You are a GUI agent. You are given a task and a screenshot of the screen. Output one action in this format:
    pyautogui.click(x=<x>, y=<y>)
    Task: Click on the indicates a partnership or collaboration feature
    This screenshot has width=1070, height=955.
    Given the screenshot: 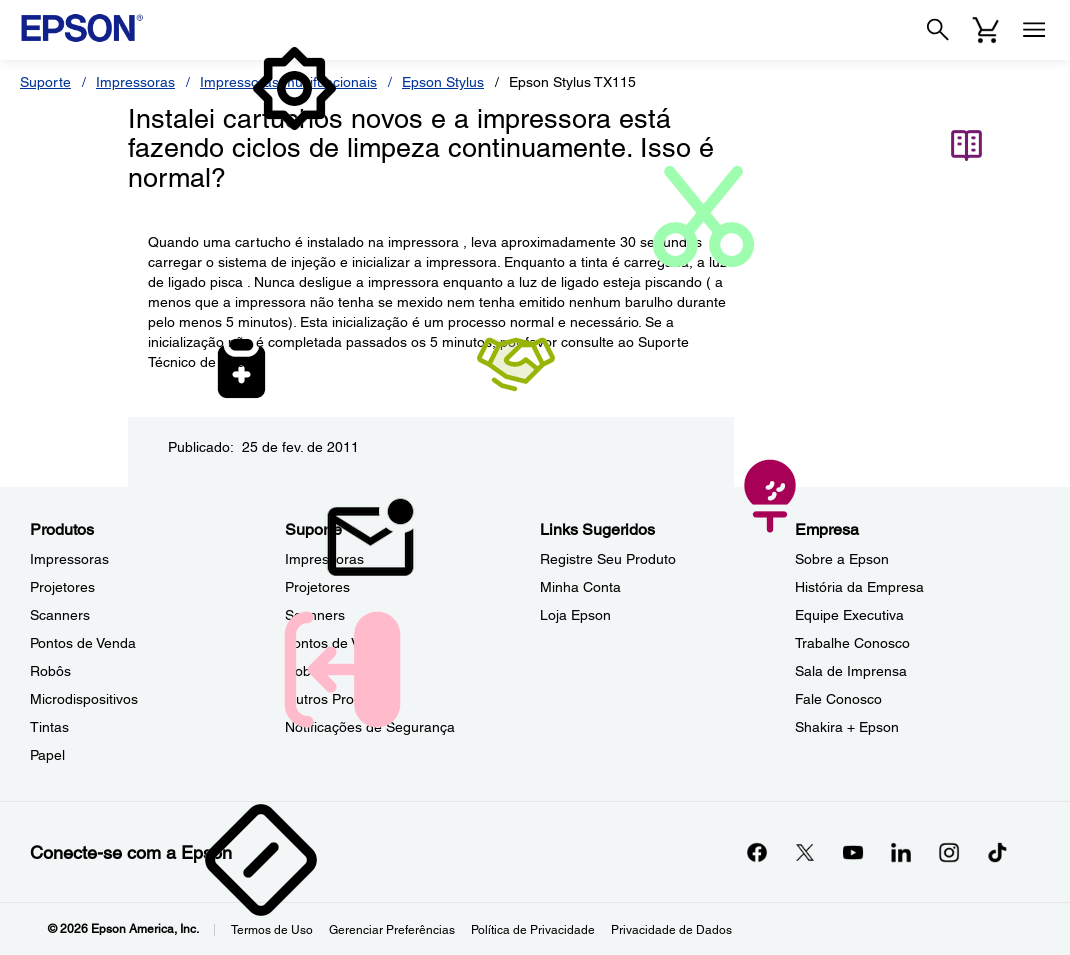 What is the action you would take?
    pyautogui.click(x=516, y=362)
    